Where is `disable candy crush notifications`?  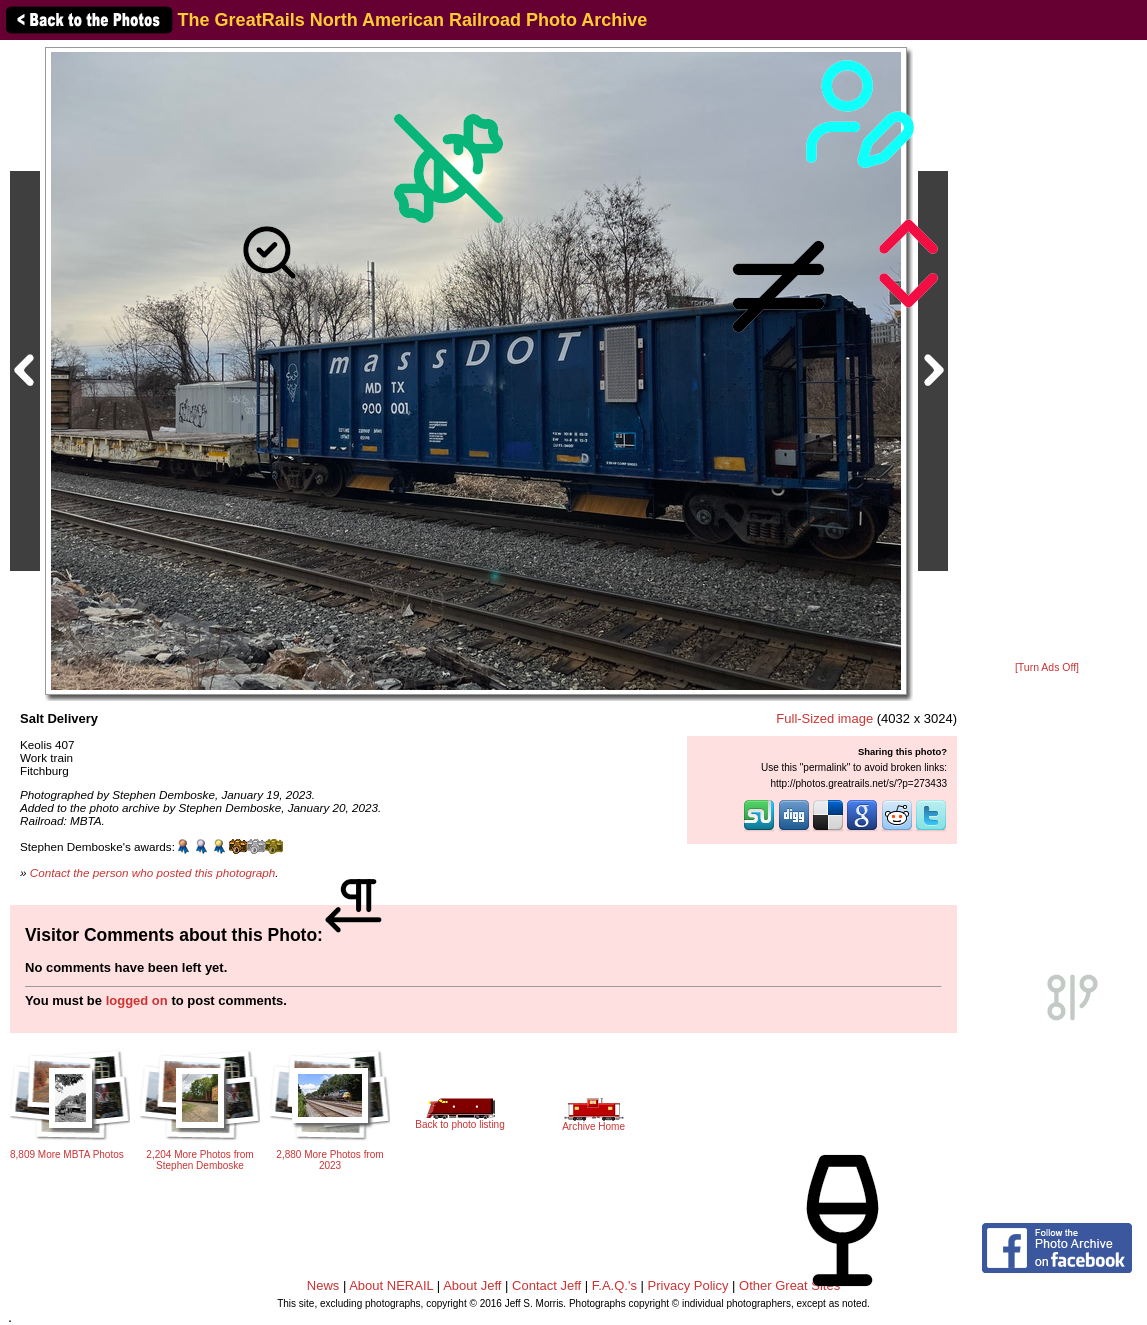
disable candy crush notifications is located at coordinates (448, 168).